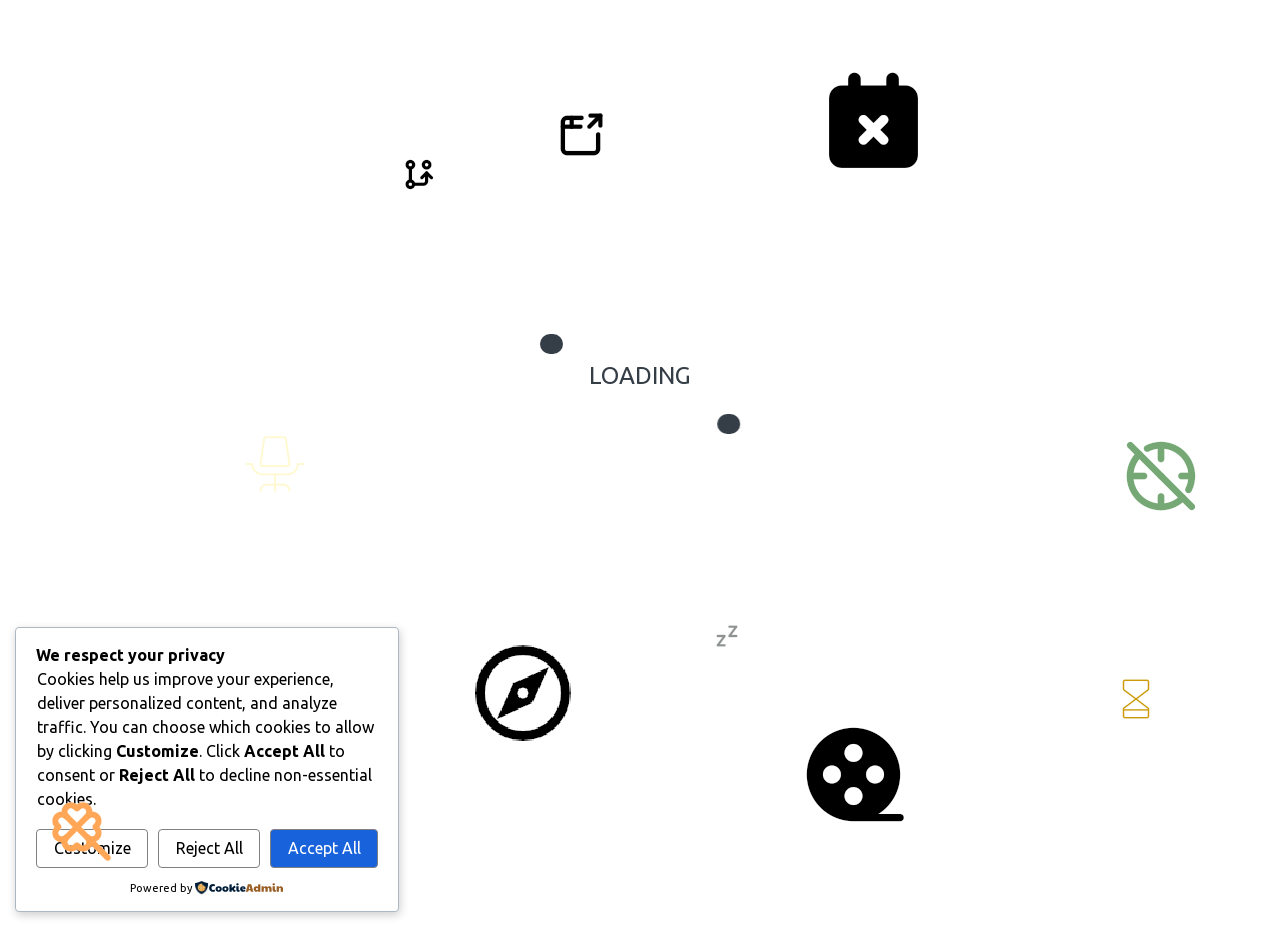 This screenshot has height=932, width=1280. What do you see at coordinates (523, 693) in the screenshot?
I see `explore nearby content or locations` at bounding box center [523, 693].